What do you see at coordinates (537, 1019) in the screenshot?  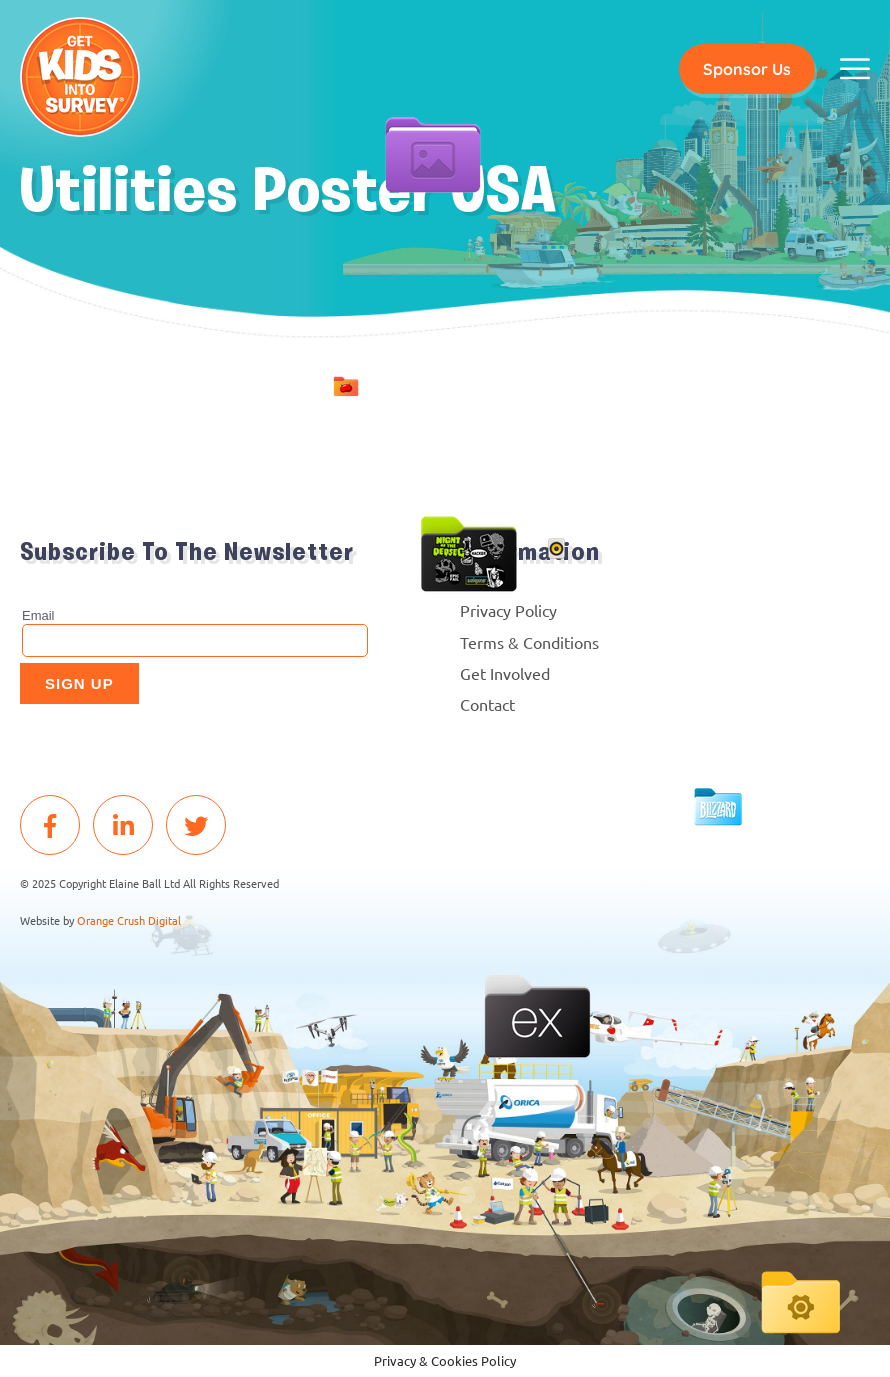 I see `folder containing express.js project files` at bounding box center [537, 1019].